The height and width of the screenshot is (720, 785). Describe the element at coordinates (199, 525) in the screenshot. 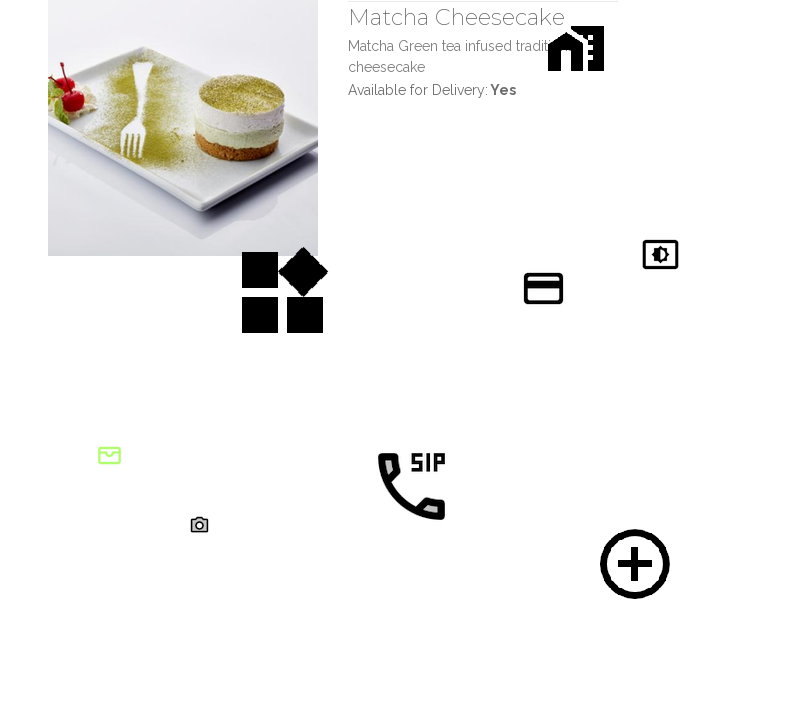

I see `take a photo` at that location.